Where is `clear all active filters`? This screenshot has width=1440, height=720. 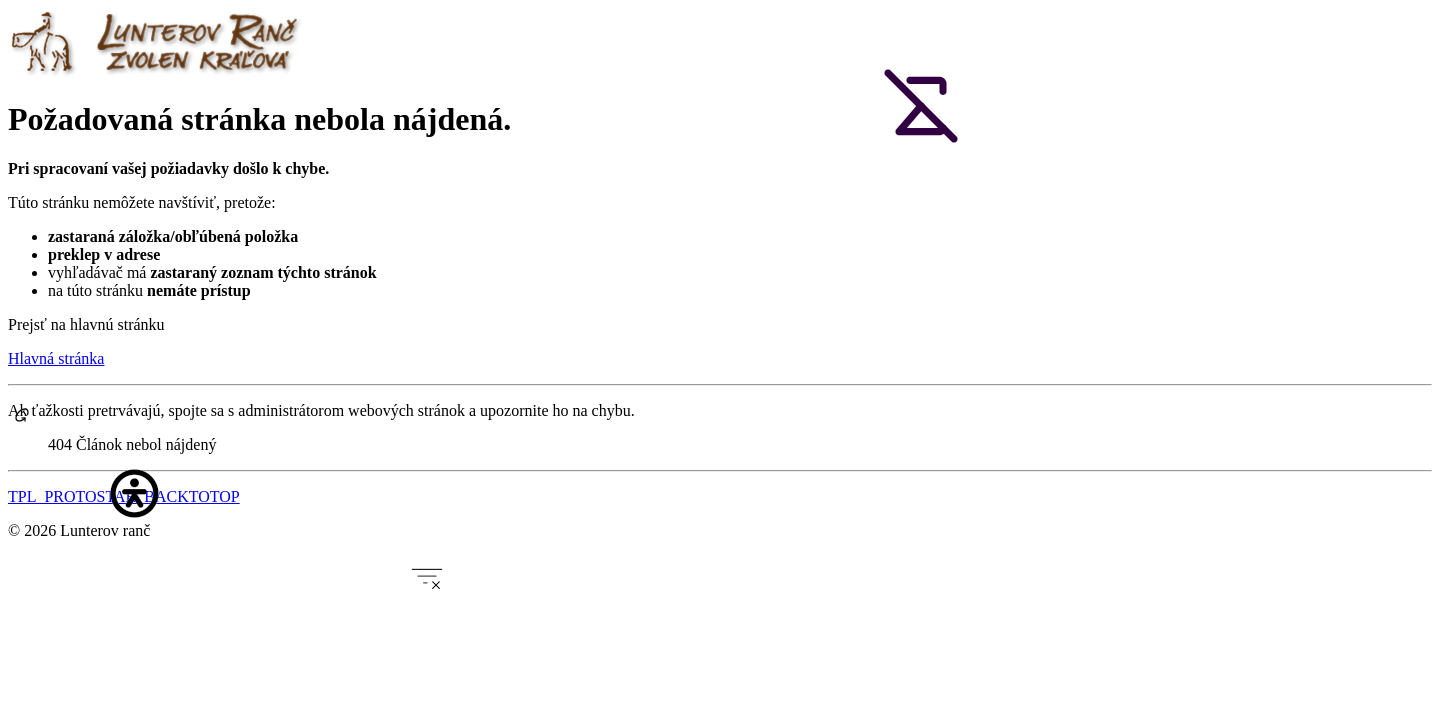
clear all active filters is located at coordinates (427, 575).